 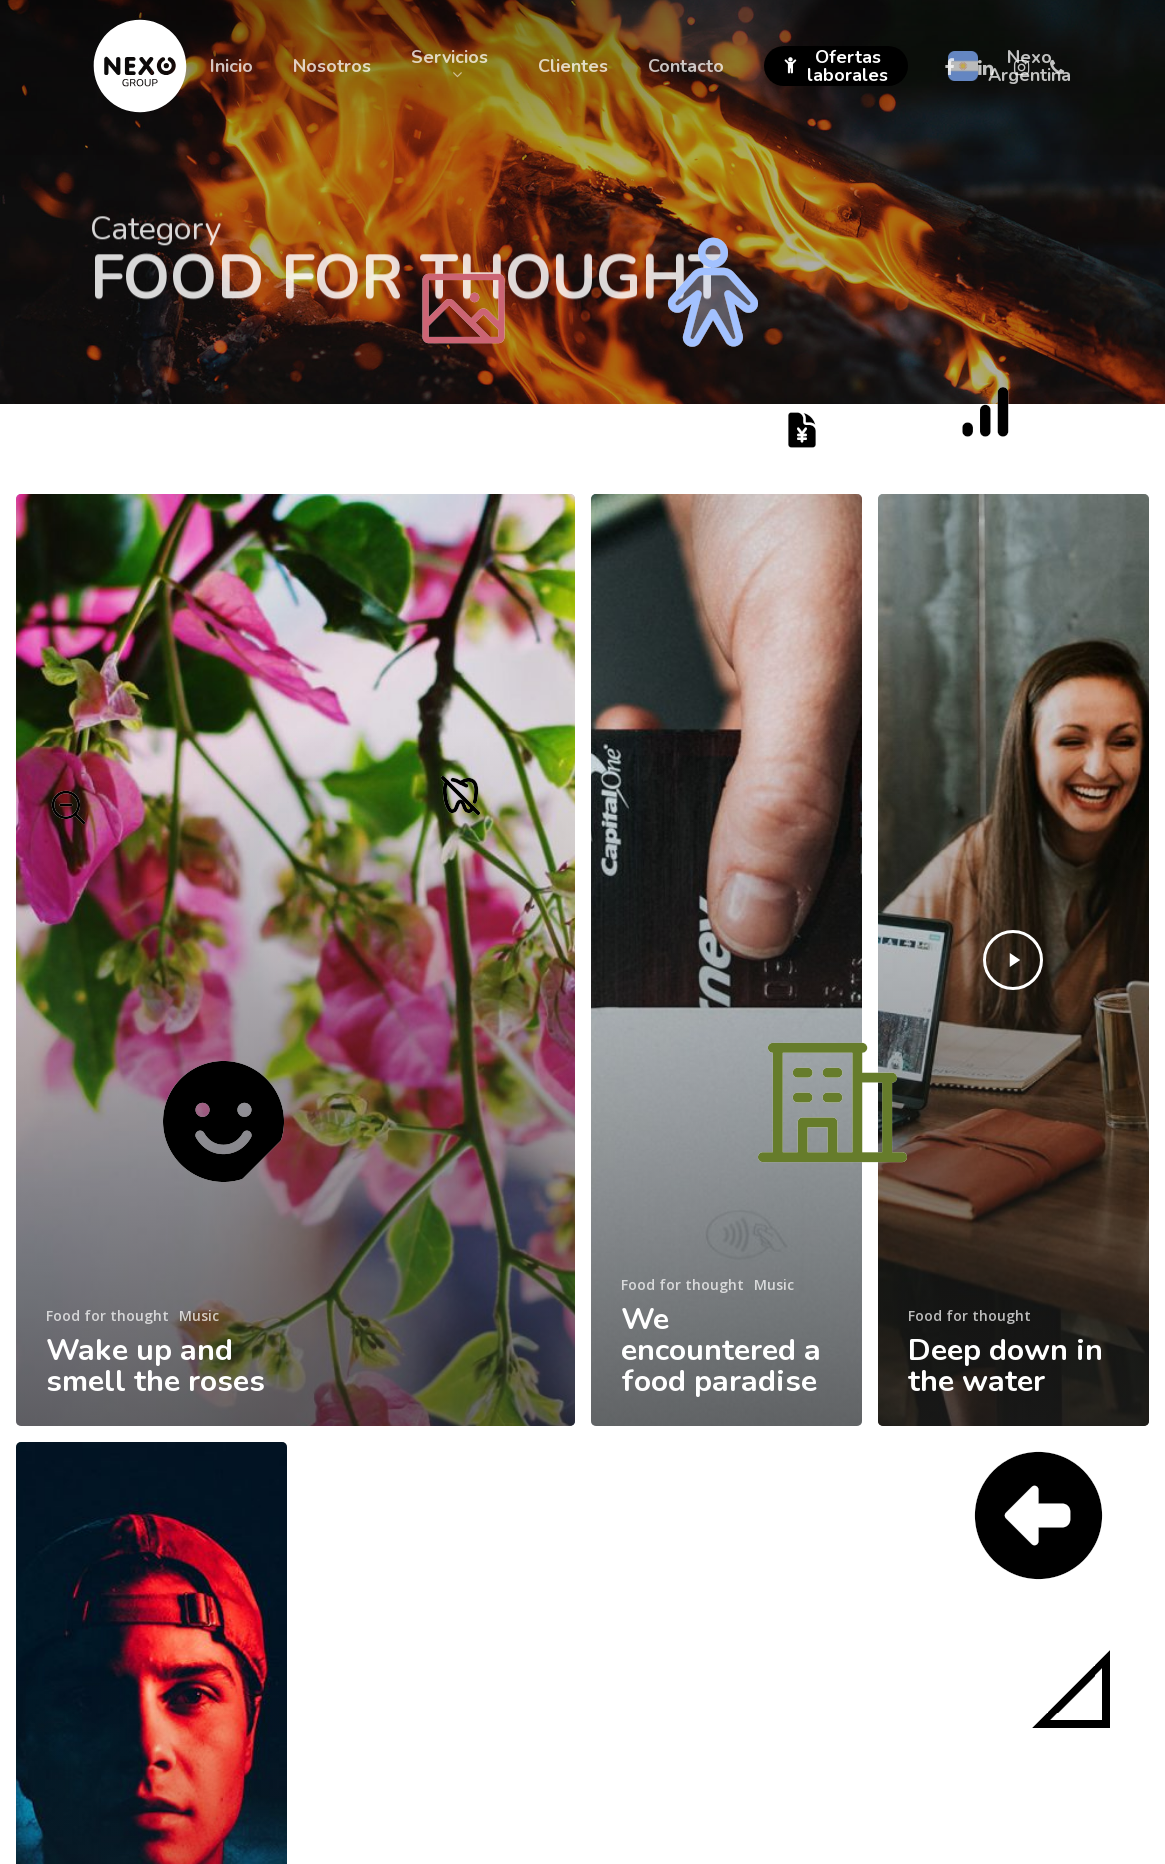 What do you see at coordinates (1006, 399) in the screenshot?
I see `indicates medium cellular signal strength` at bounding box center [1006, 399].